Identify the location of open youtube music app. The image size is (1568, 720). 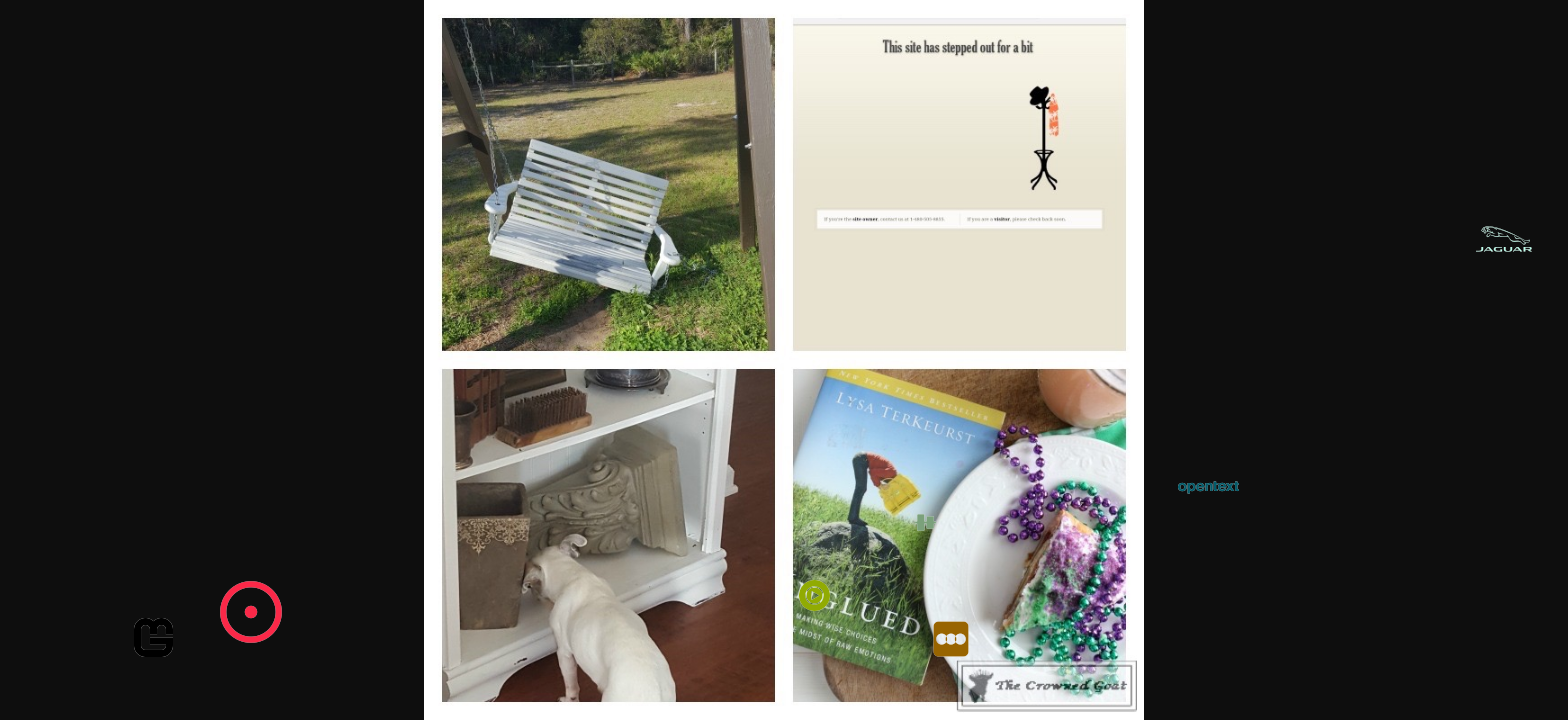
(814, 595).